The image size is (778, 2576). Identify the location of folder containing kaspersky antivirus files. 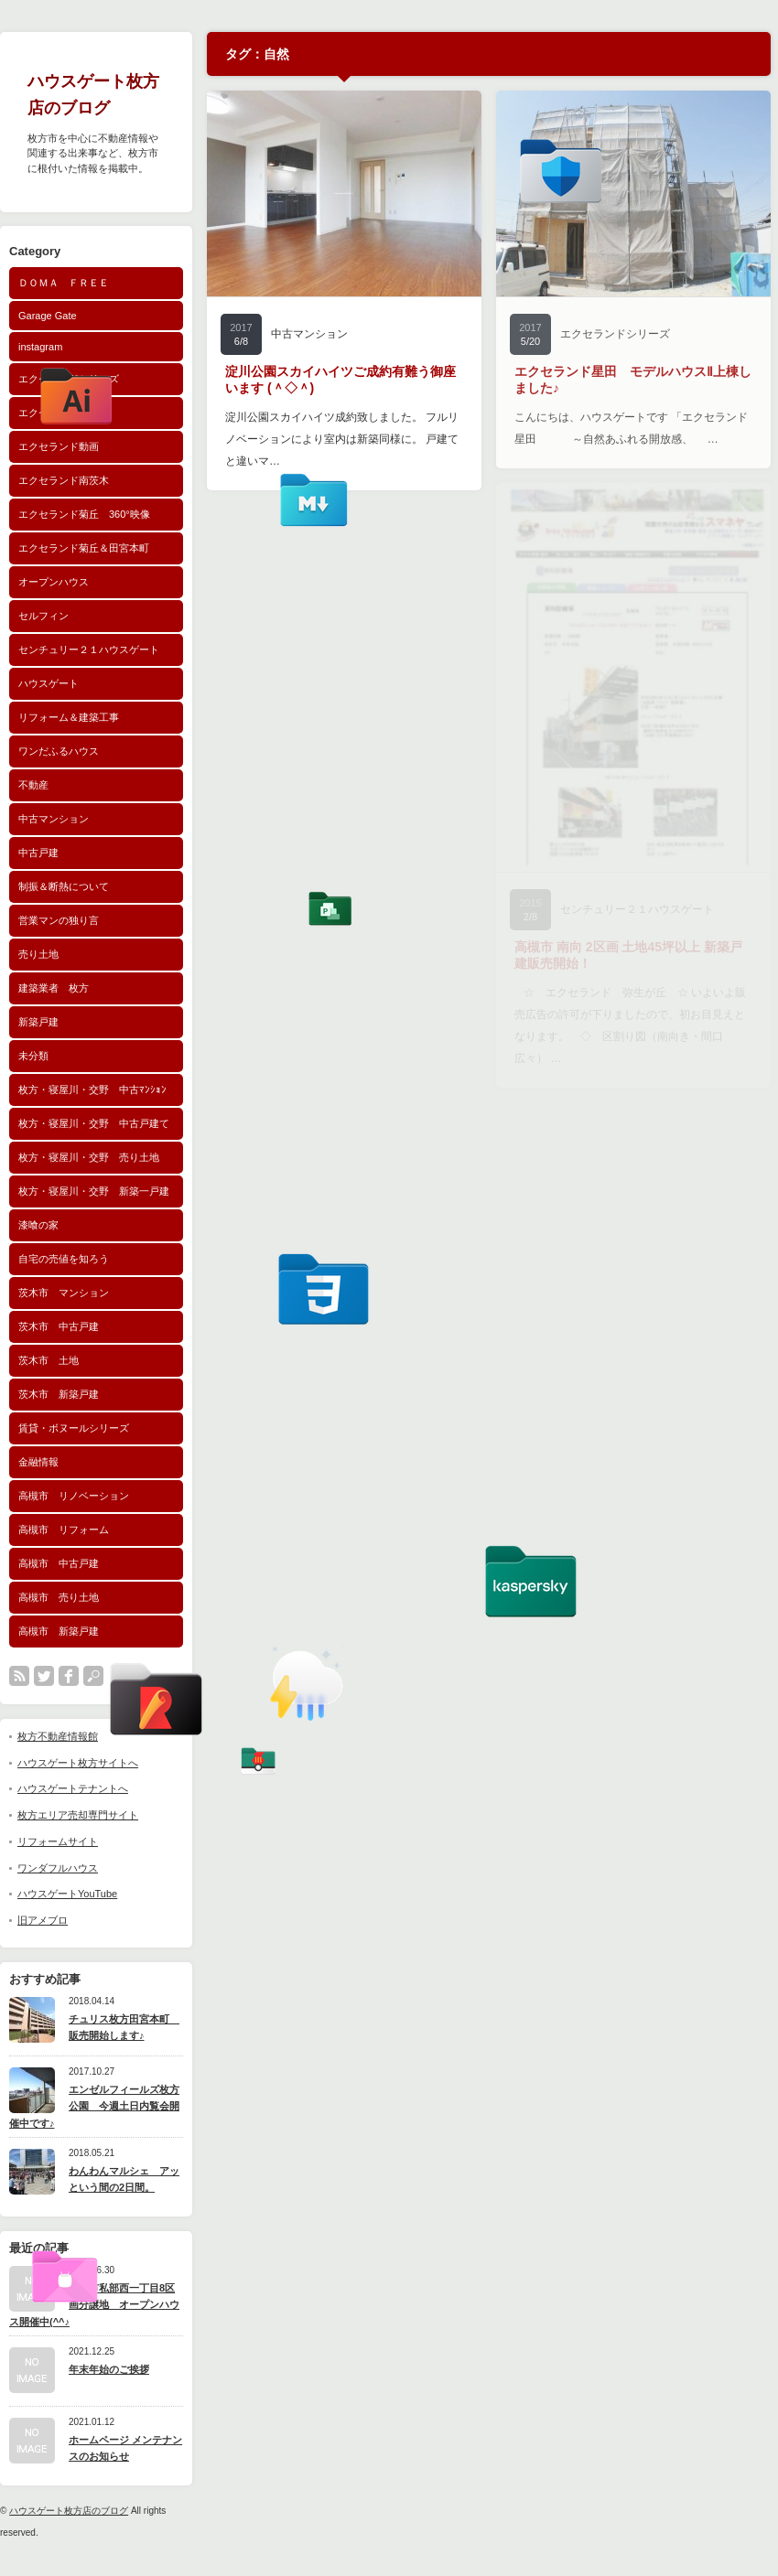
(530, 1583).